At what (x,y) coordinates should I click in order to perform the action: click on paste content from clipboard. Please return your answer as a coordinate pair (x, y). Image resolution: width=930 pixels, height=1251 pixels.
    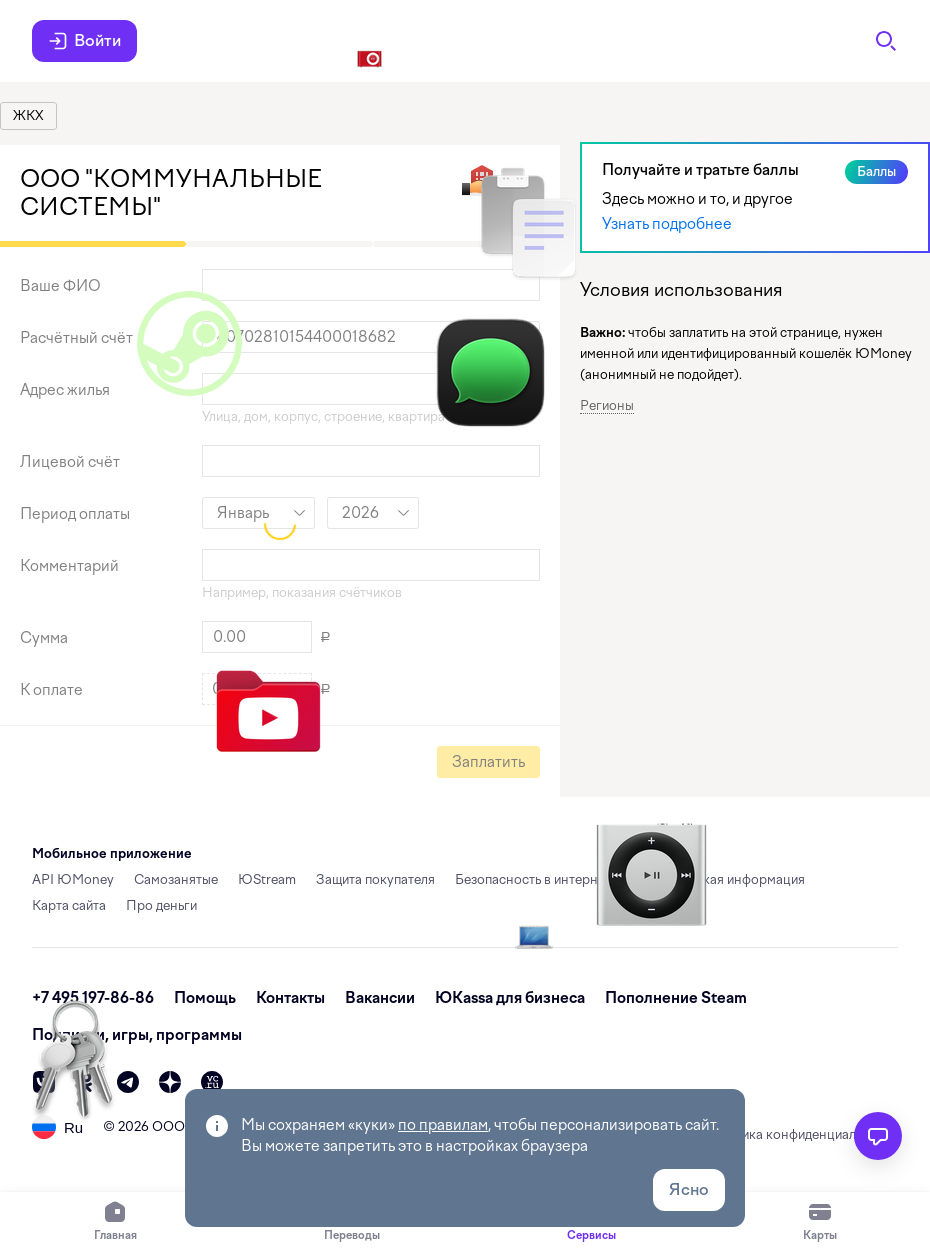
    Looking at the image, I should click on (528, 222).